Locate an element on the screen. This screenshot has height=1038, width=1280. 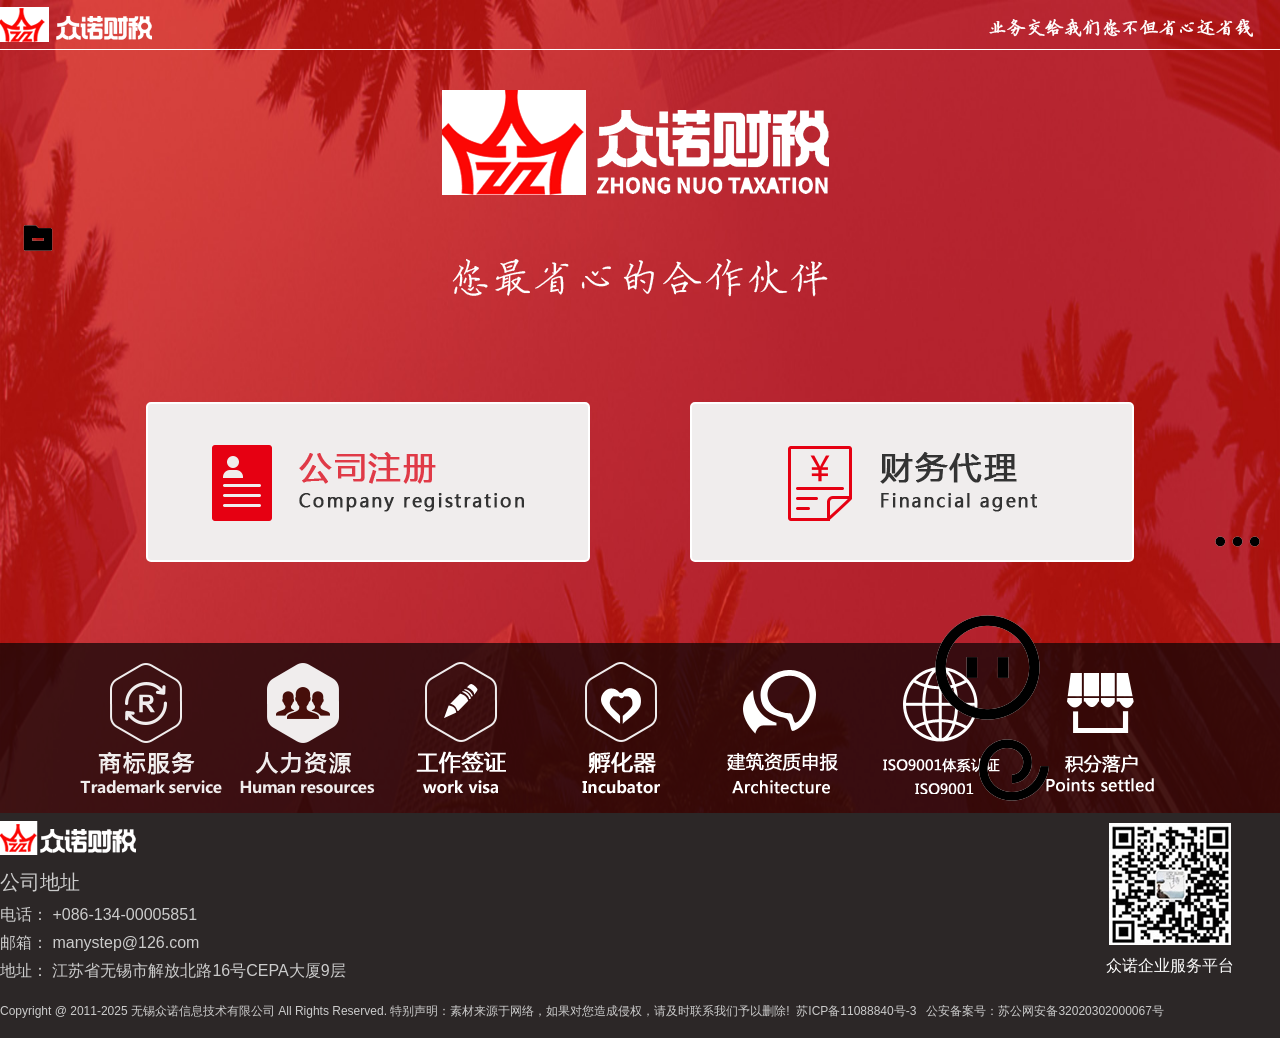
remove a folder is located at coordinates (38, 238).